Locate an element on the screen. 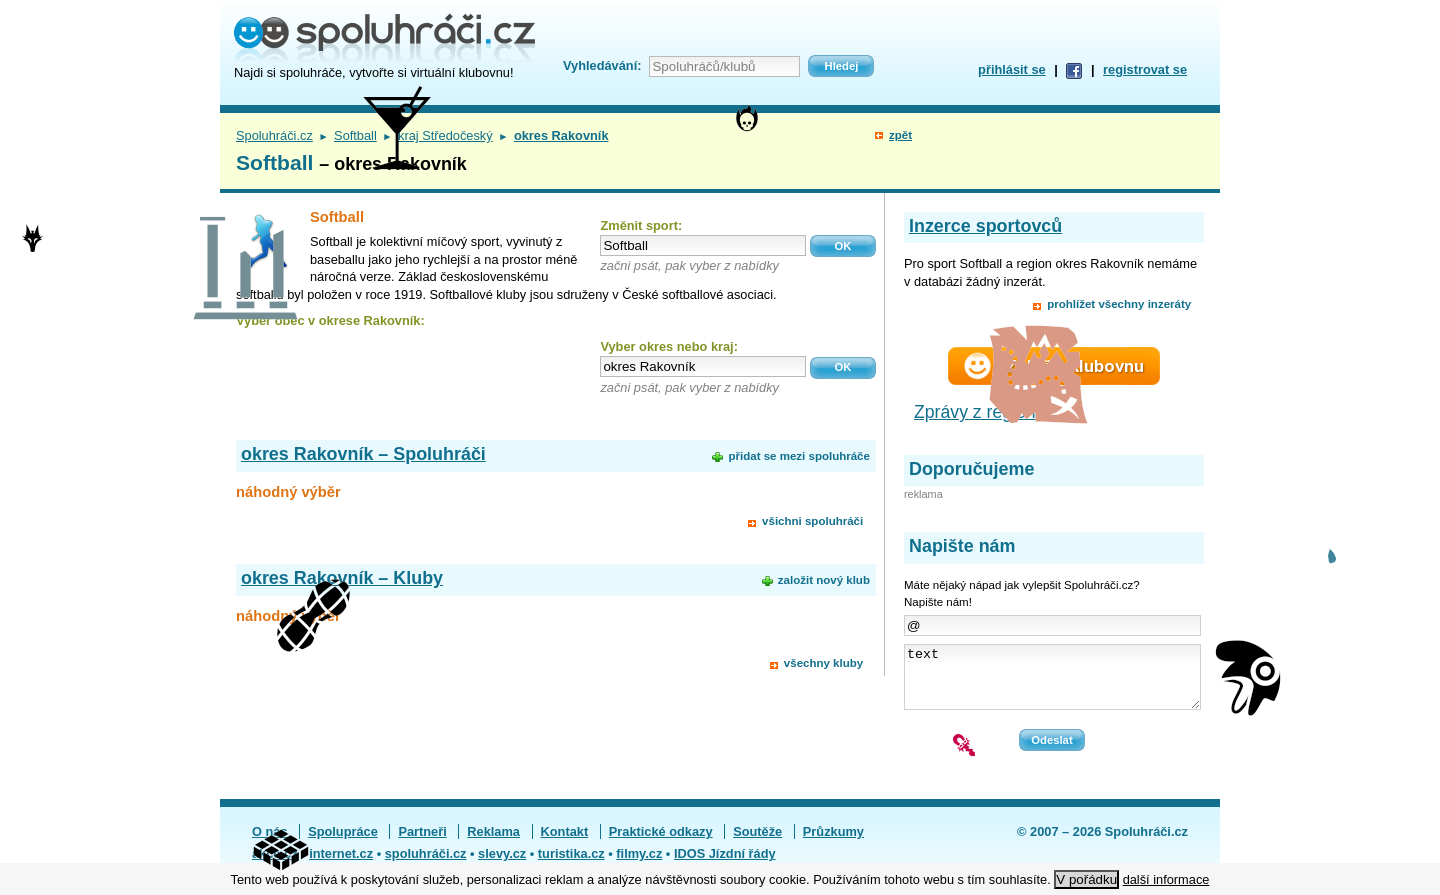  select or place a platform tile is located at coordinates (281, 850).